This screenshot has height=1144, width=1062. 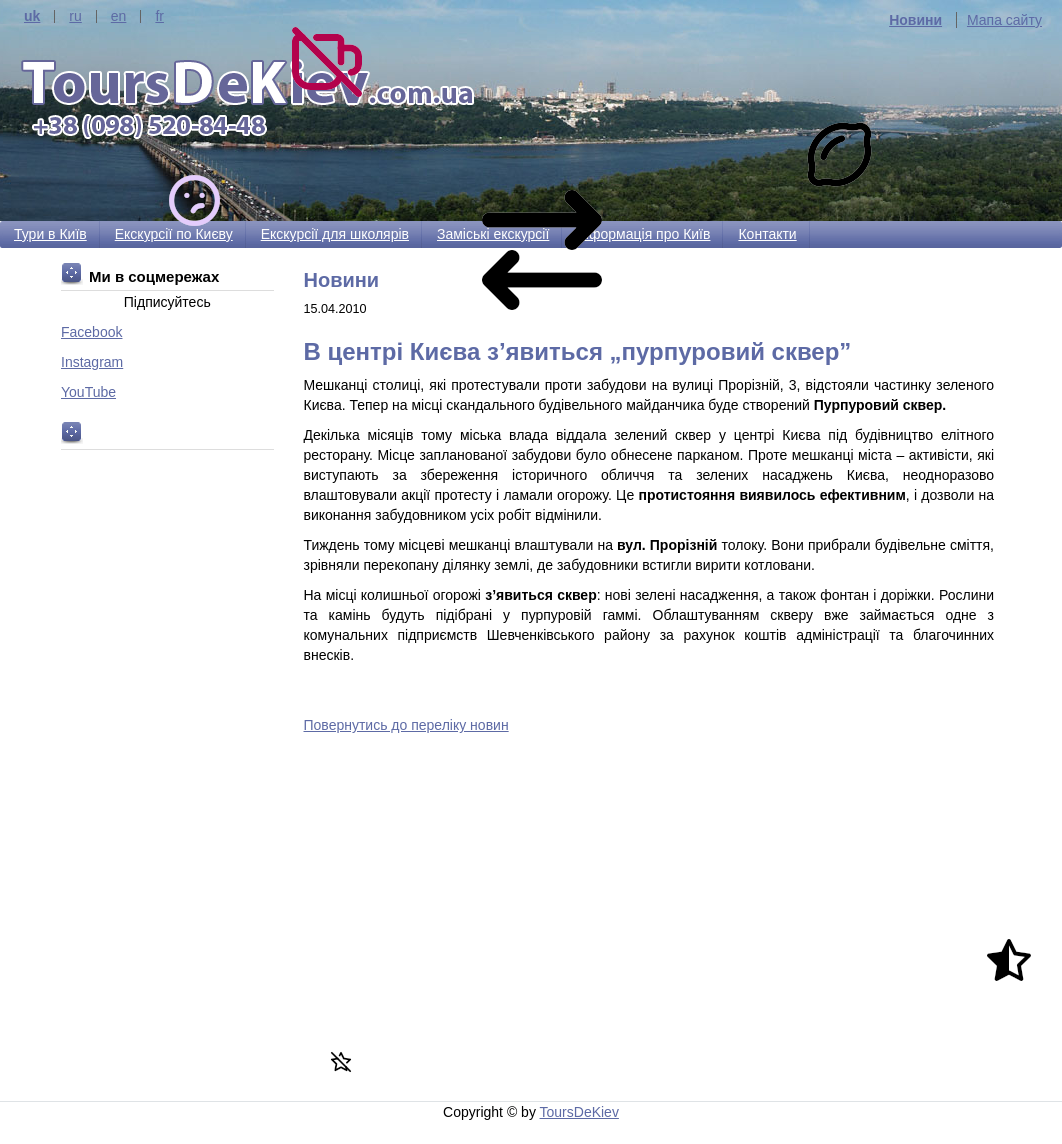 I want to click on indicates fresh or organic content, so click(x=839, y=154).